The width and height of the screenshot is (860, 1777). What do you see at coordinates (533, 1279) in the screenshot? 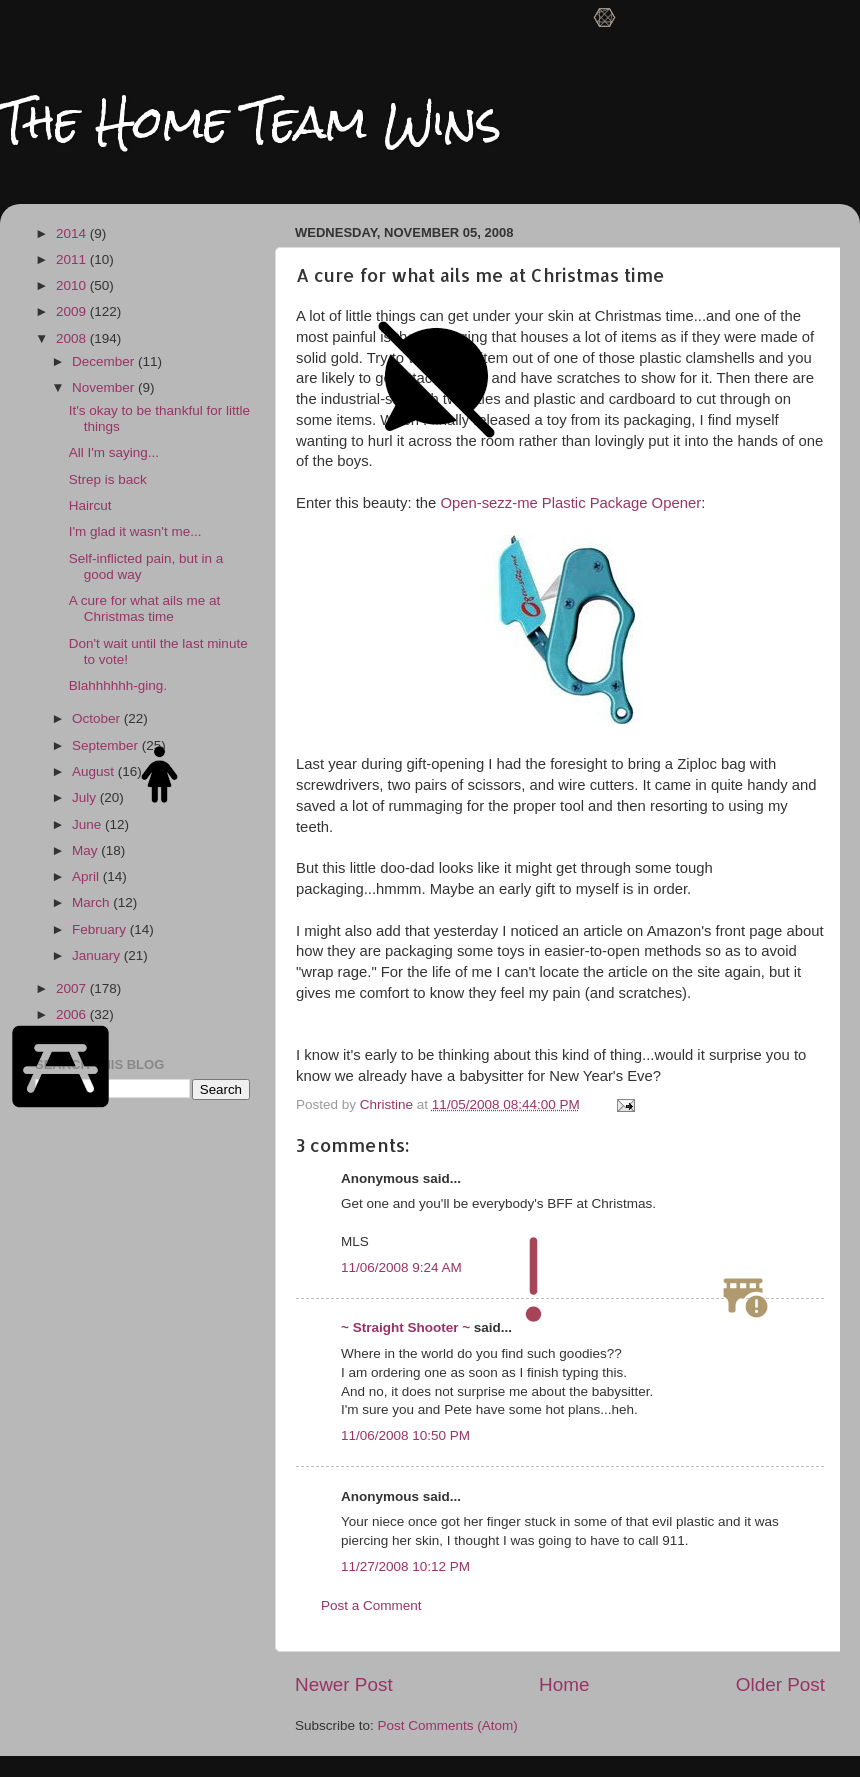
I see `indicates an alert or warning that requires attention` at bounding box center [533, 1279].